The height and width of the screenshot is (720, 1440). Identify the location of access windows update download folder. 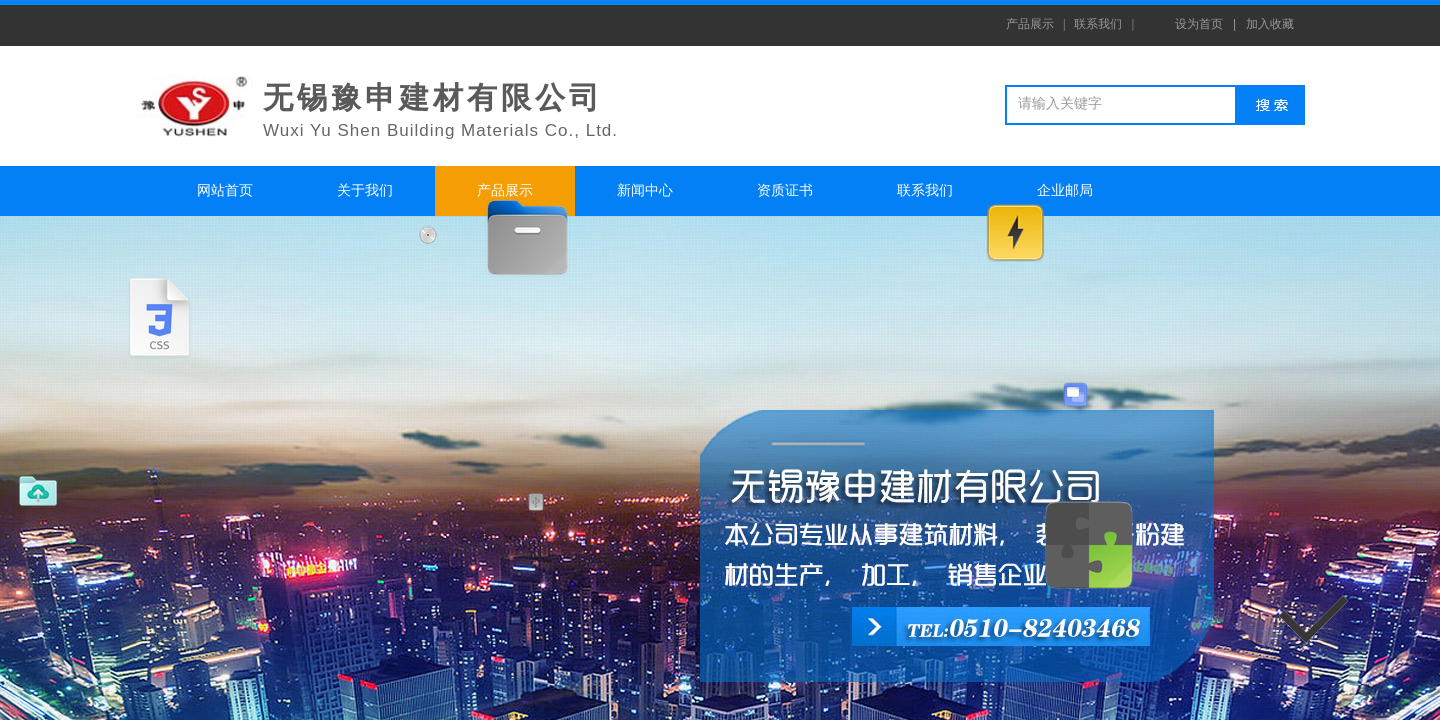
(38, 492).